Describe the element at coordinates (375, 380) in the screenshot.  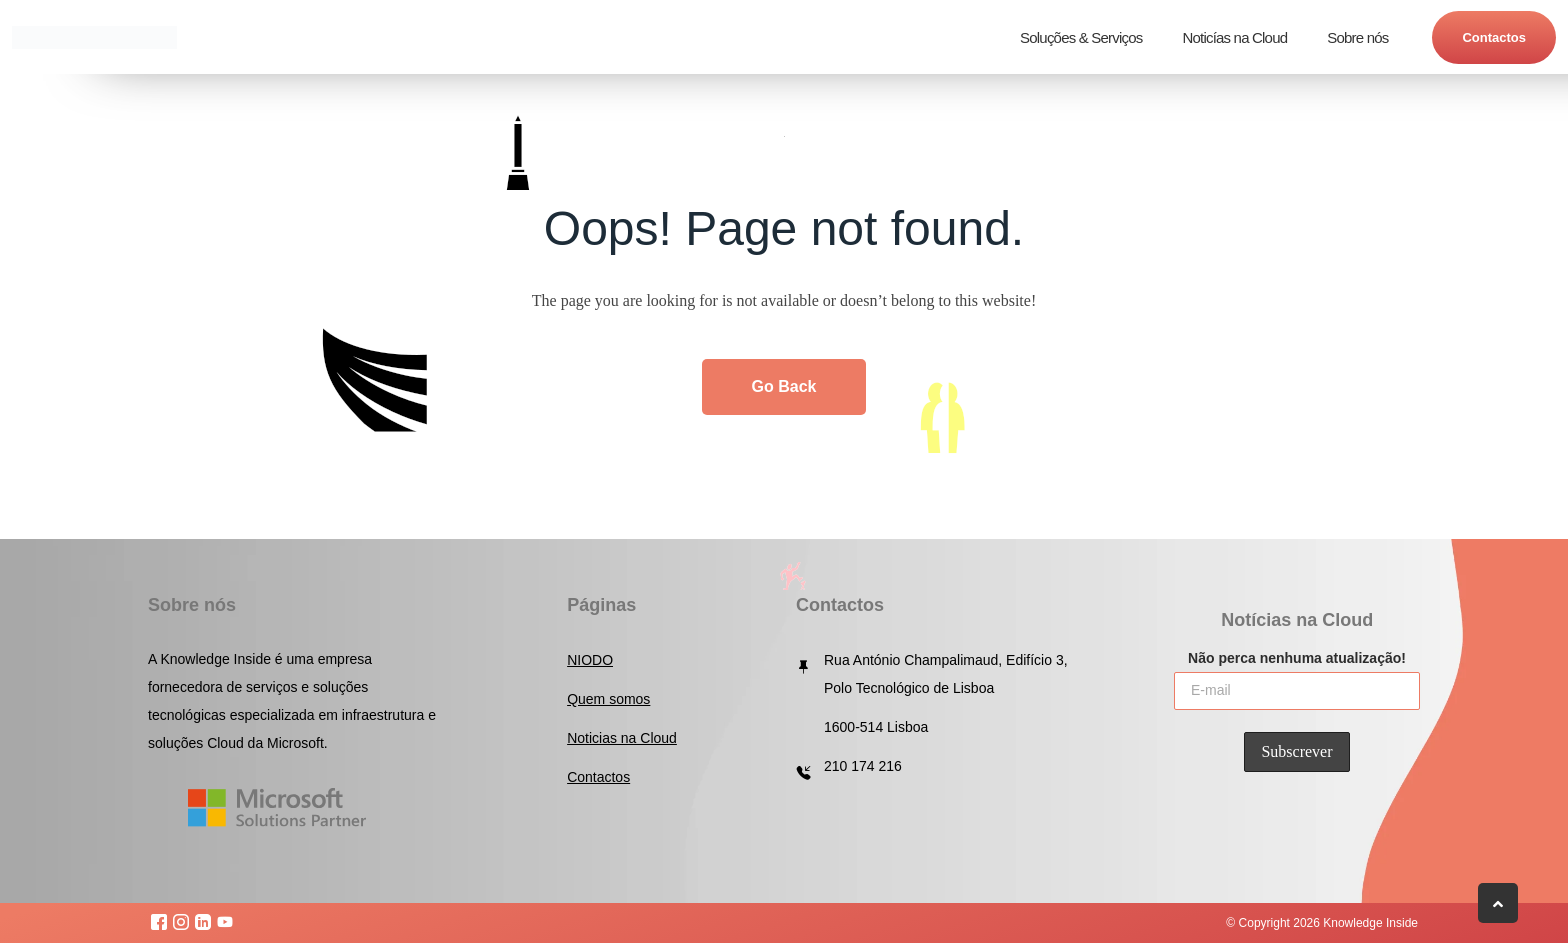
I see `indicates windy weather conditions` at that location.